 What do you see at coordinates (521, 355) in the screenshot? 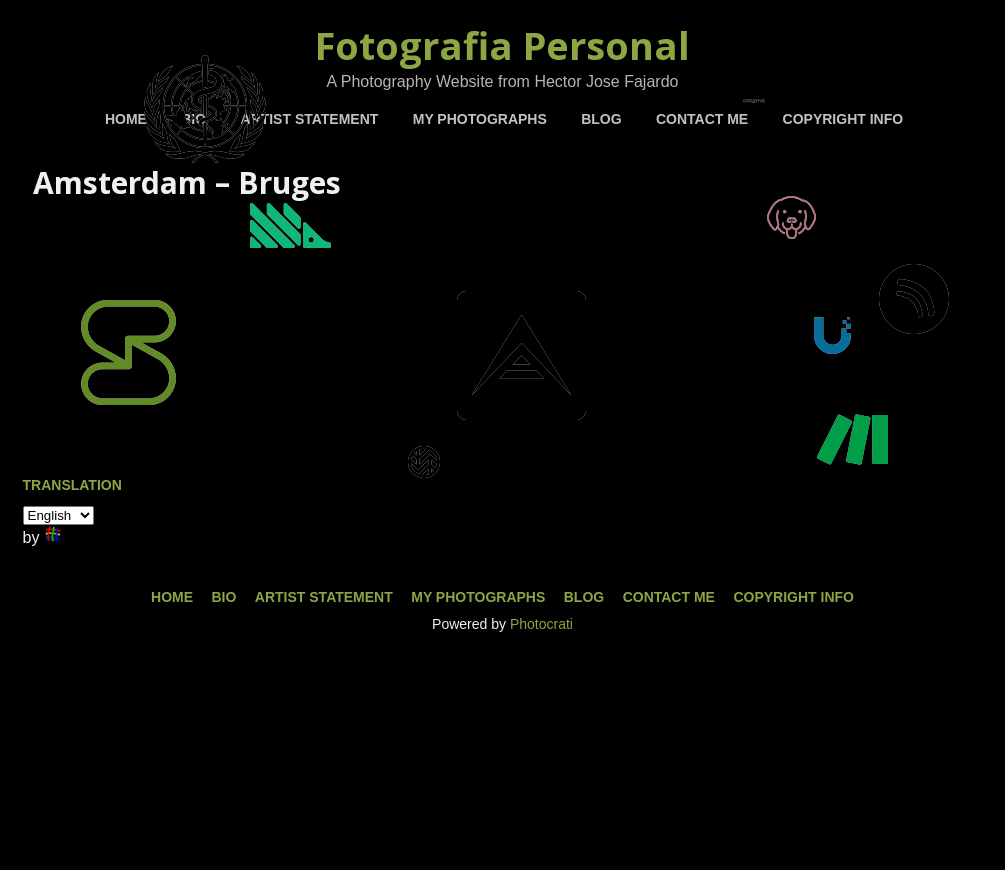
I see `ark ecosystem logo` at bounding box center [521, 355].